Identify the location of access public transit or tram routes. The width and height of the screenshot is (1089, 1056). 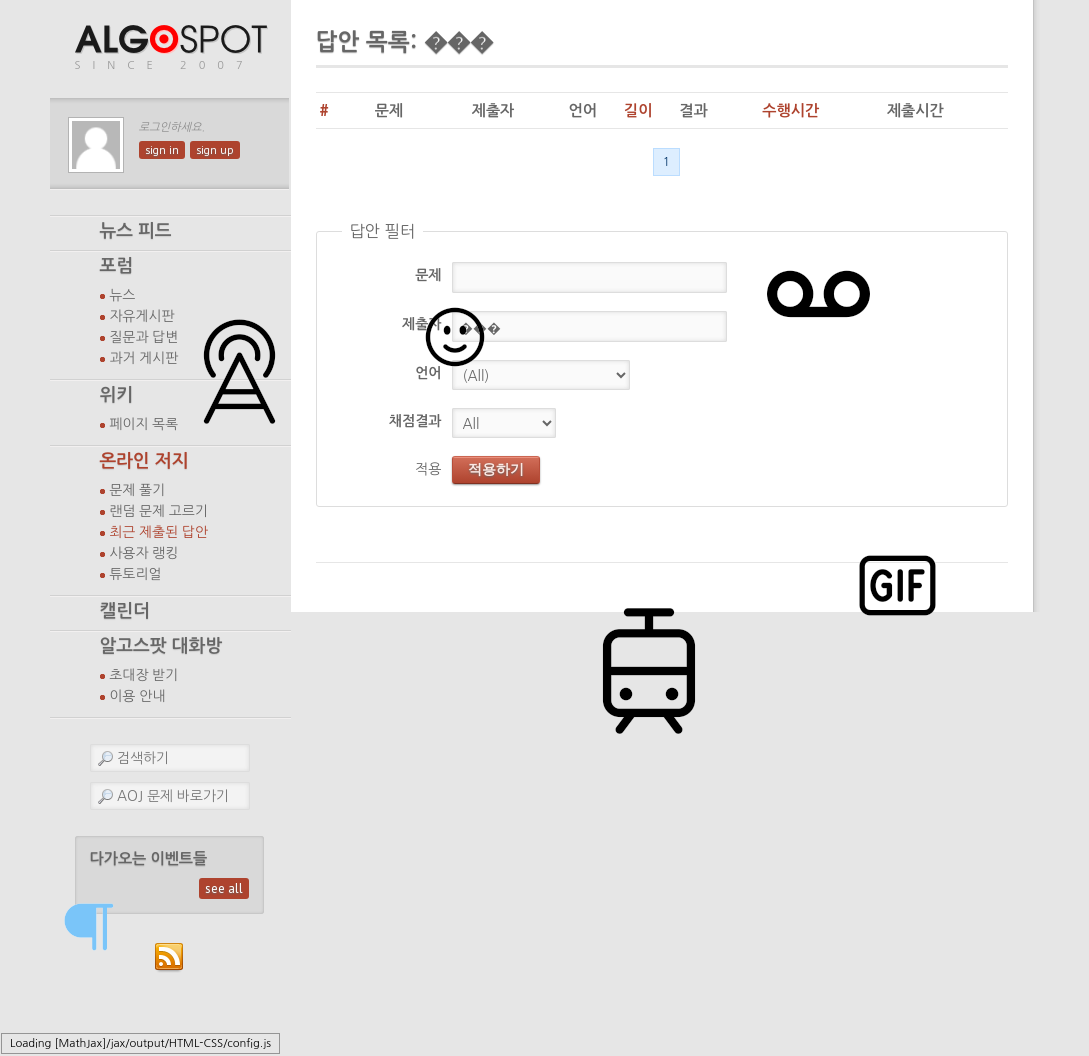
(649, 671).